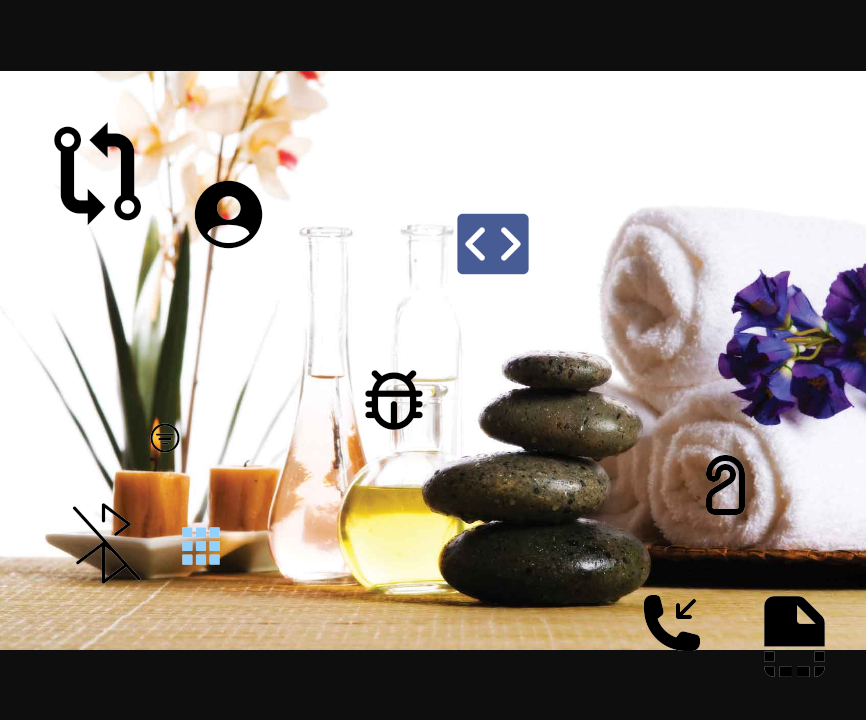 The width and height of the screenshot is (866, 720). Describe the element at coordinates (228, 214) in the screenshot. I see `access your profile or account settings` at that location.